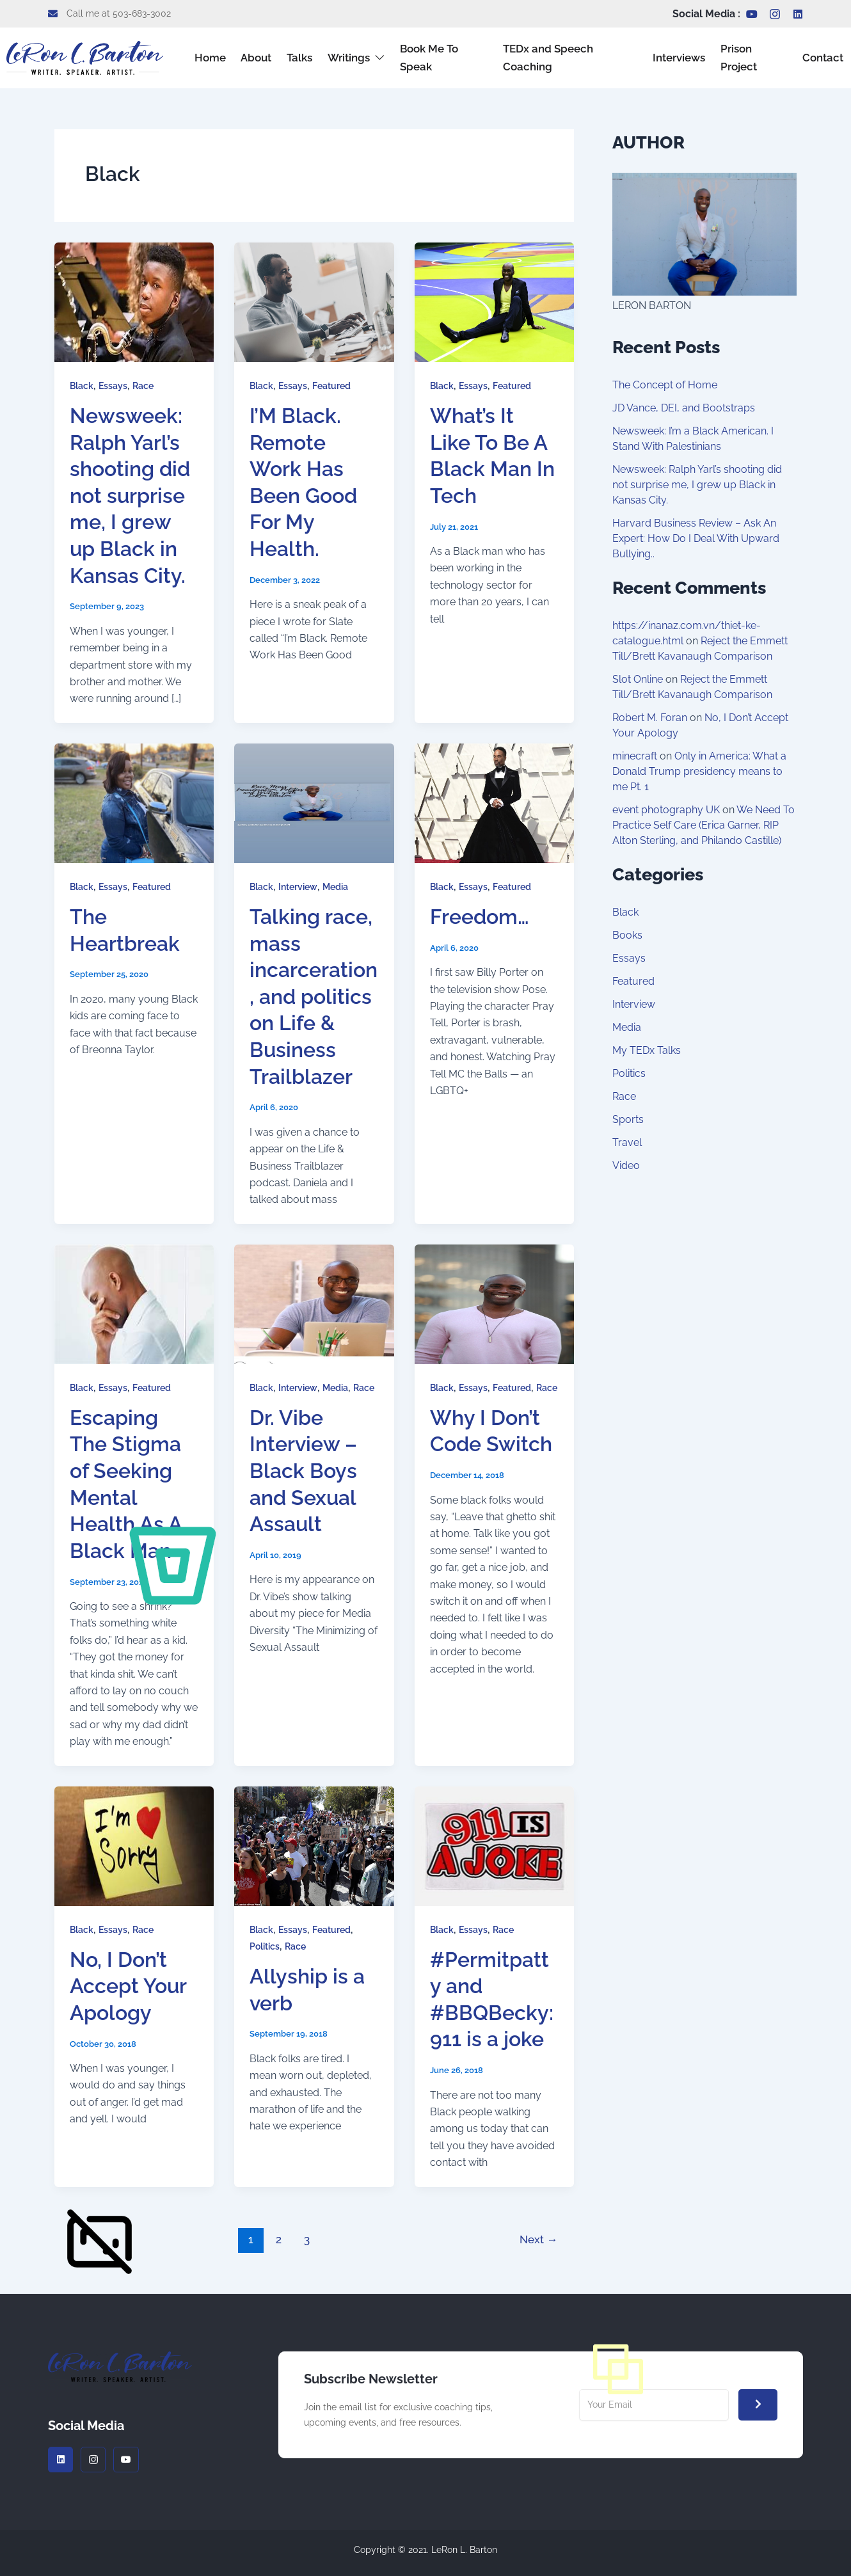 This screenshot has width=851, height=2576. What do you see at coordinates (618, 2369) in the screenshot?
I see `merge or intersect selected layers` at bounding box center [618, 2369].